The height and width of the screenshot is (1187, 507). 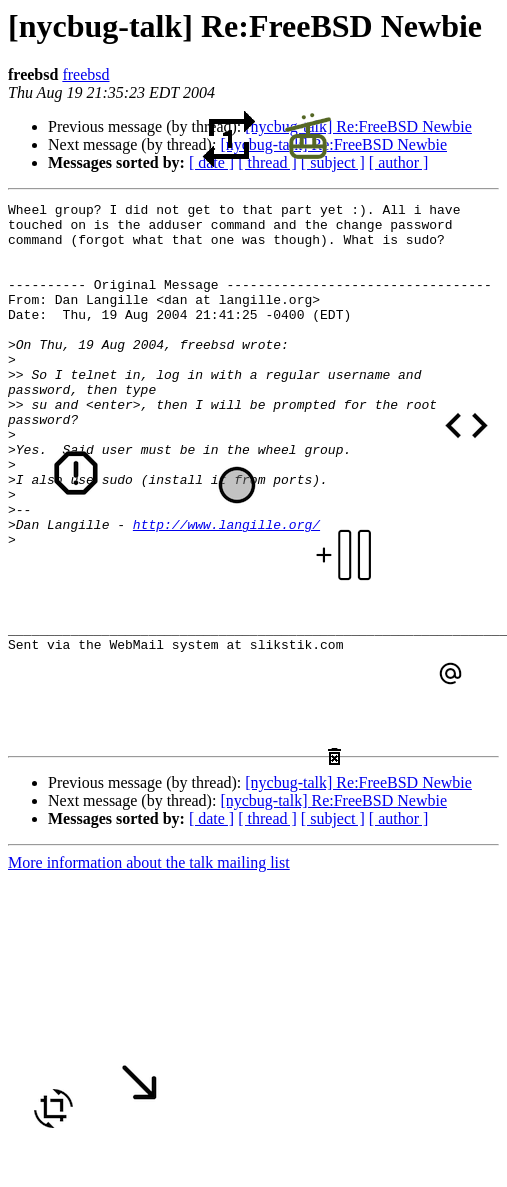 What do you see at coordinates (76, 473) in the screenshot?
I see `indicates an email error or delivery failure` at bounding box center [76, 473].